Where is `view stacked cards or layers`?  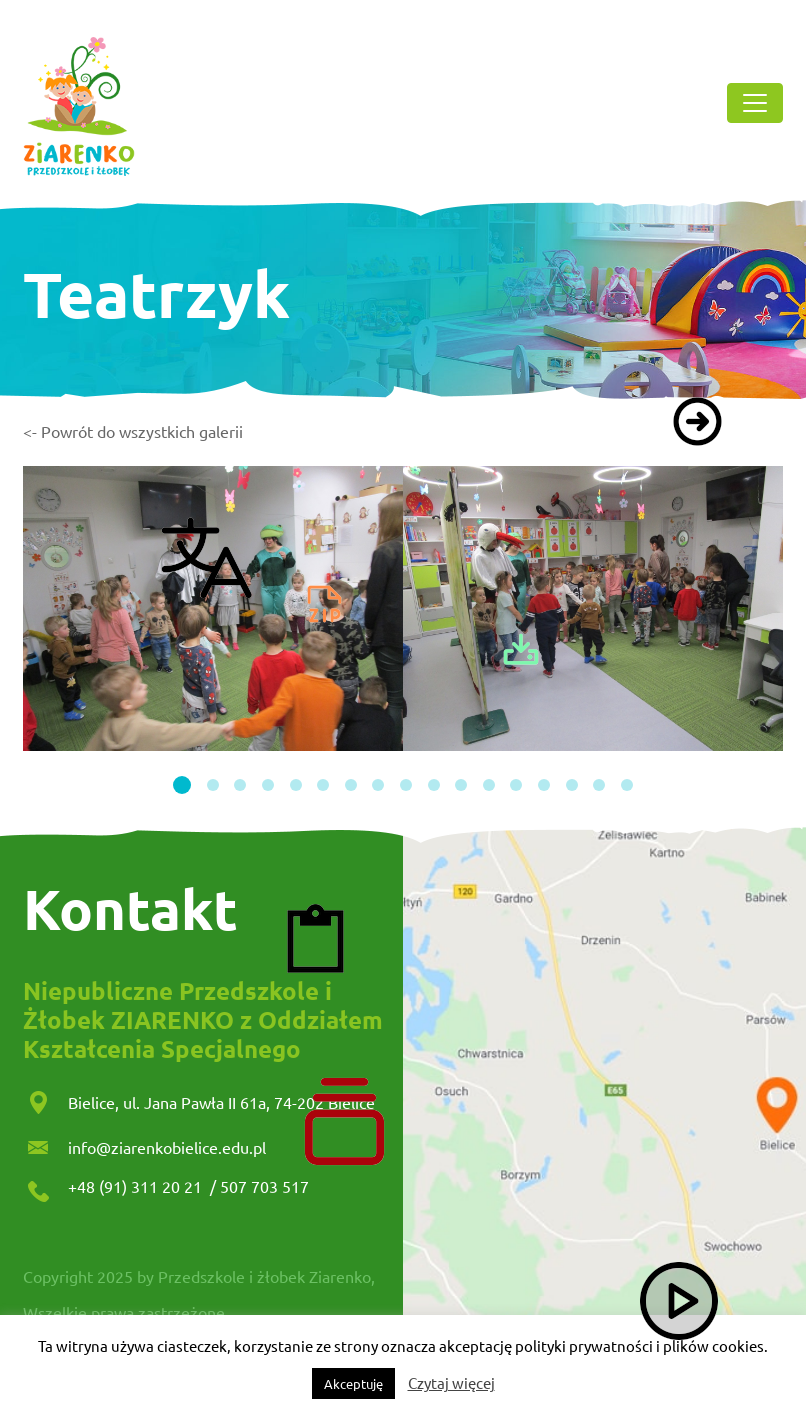
view stacked cards or layers is located at coordinates (344, 1121).